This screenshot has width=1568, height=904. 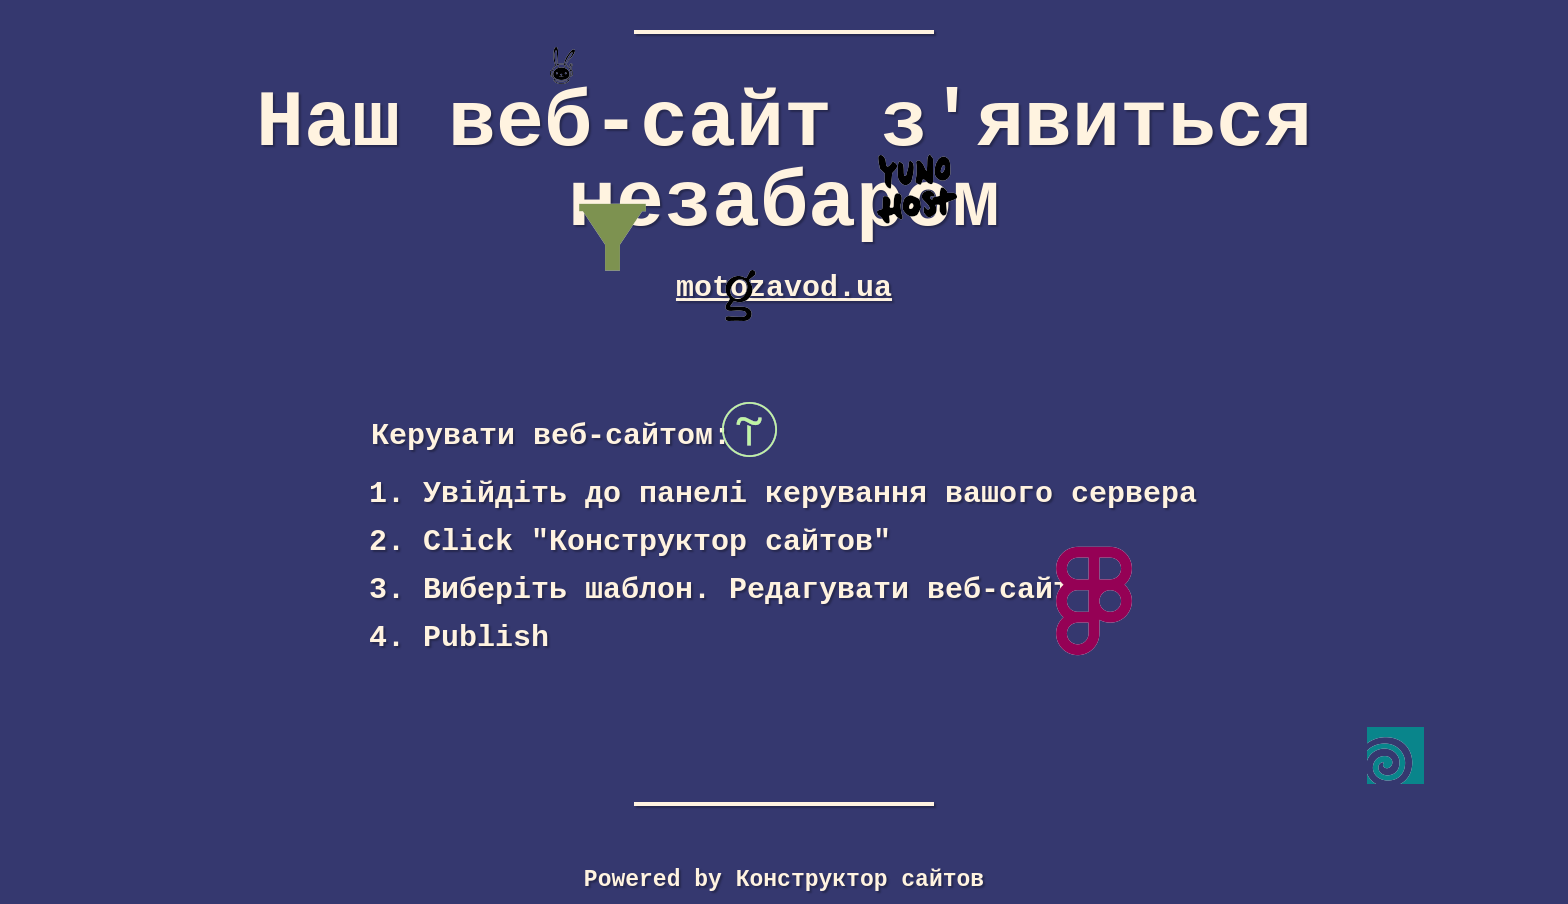 I want to click on open Houdini 3D animation software, so click(x=1395, y=755).